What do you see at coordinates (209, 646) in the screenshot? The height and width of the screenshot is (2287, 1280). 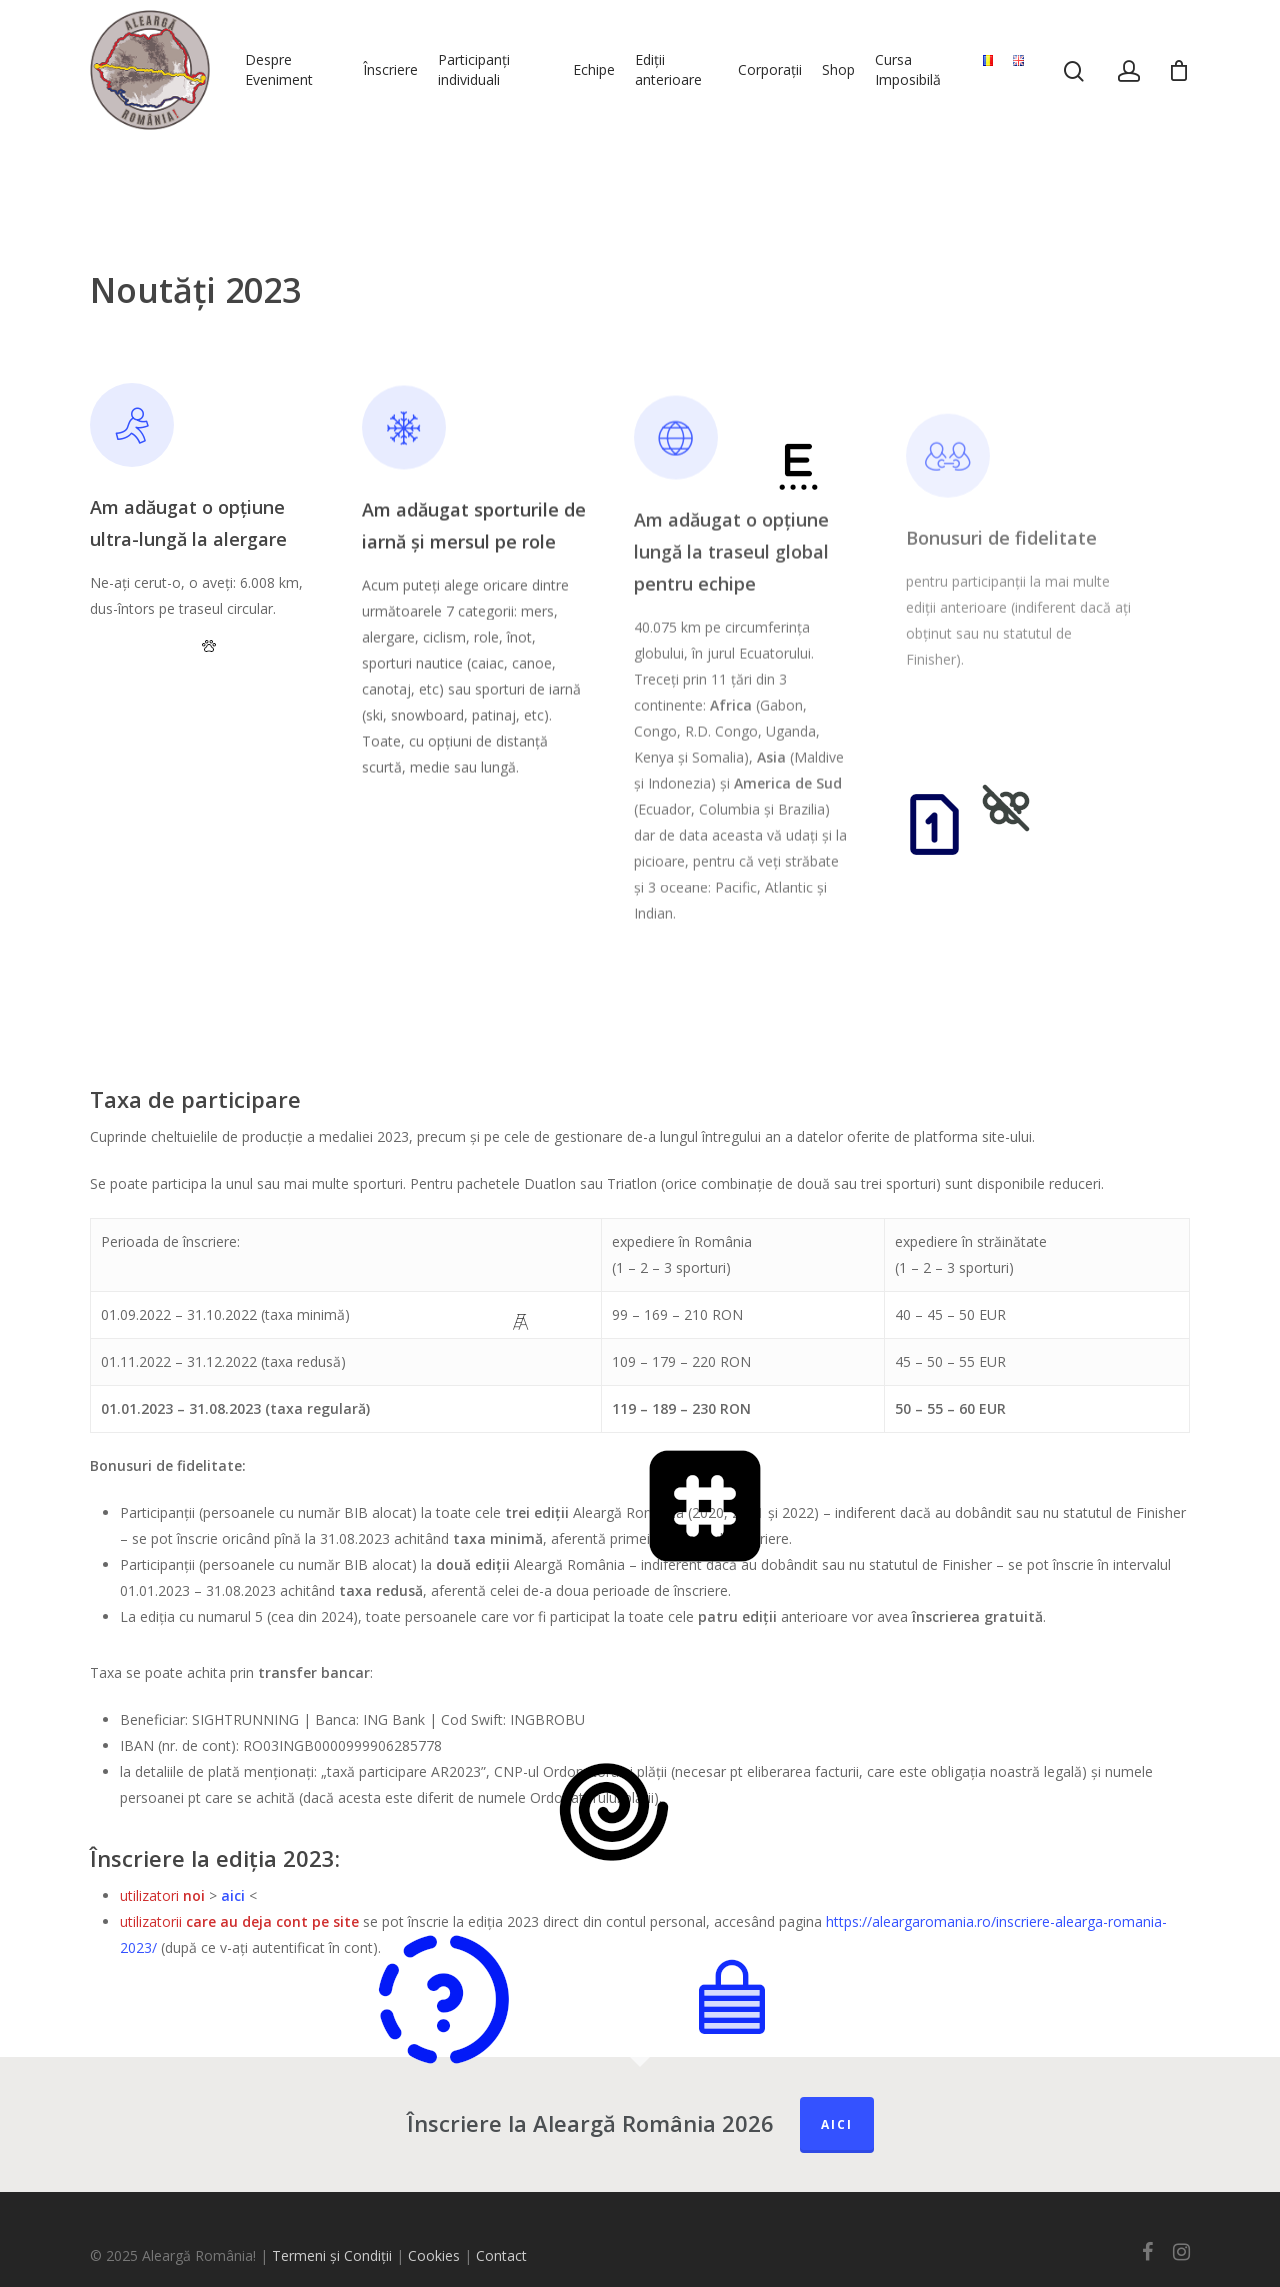 I see `access pet-related features or settings` at bounding box center [209, 646].